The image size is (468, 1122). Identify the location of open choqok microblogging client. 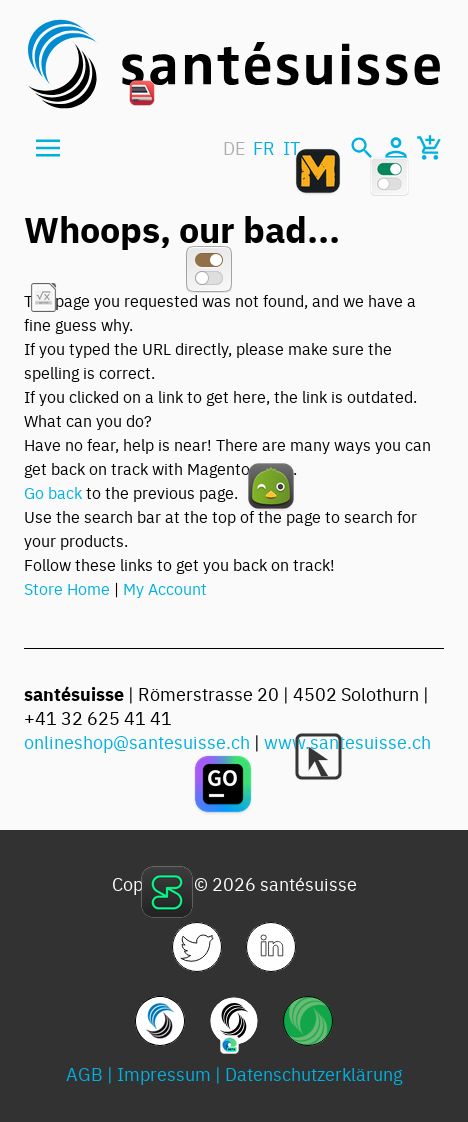
(271, 486).